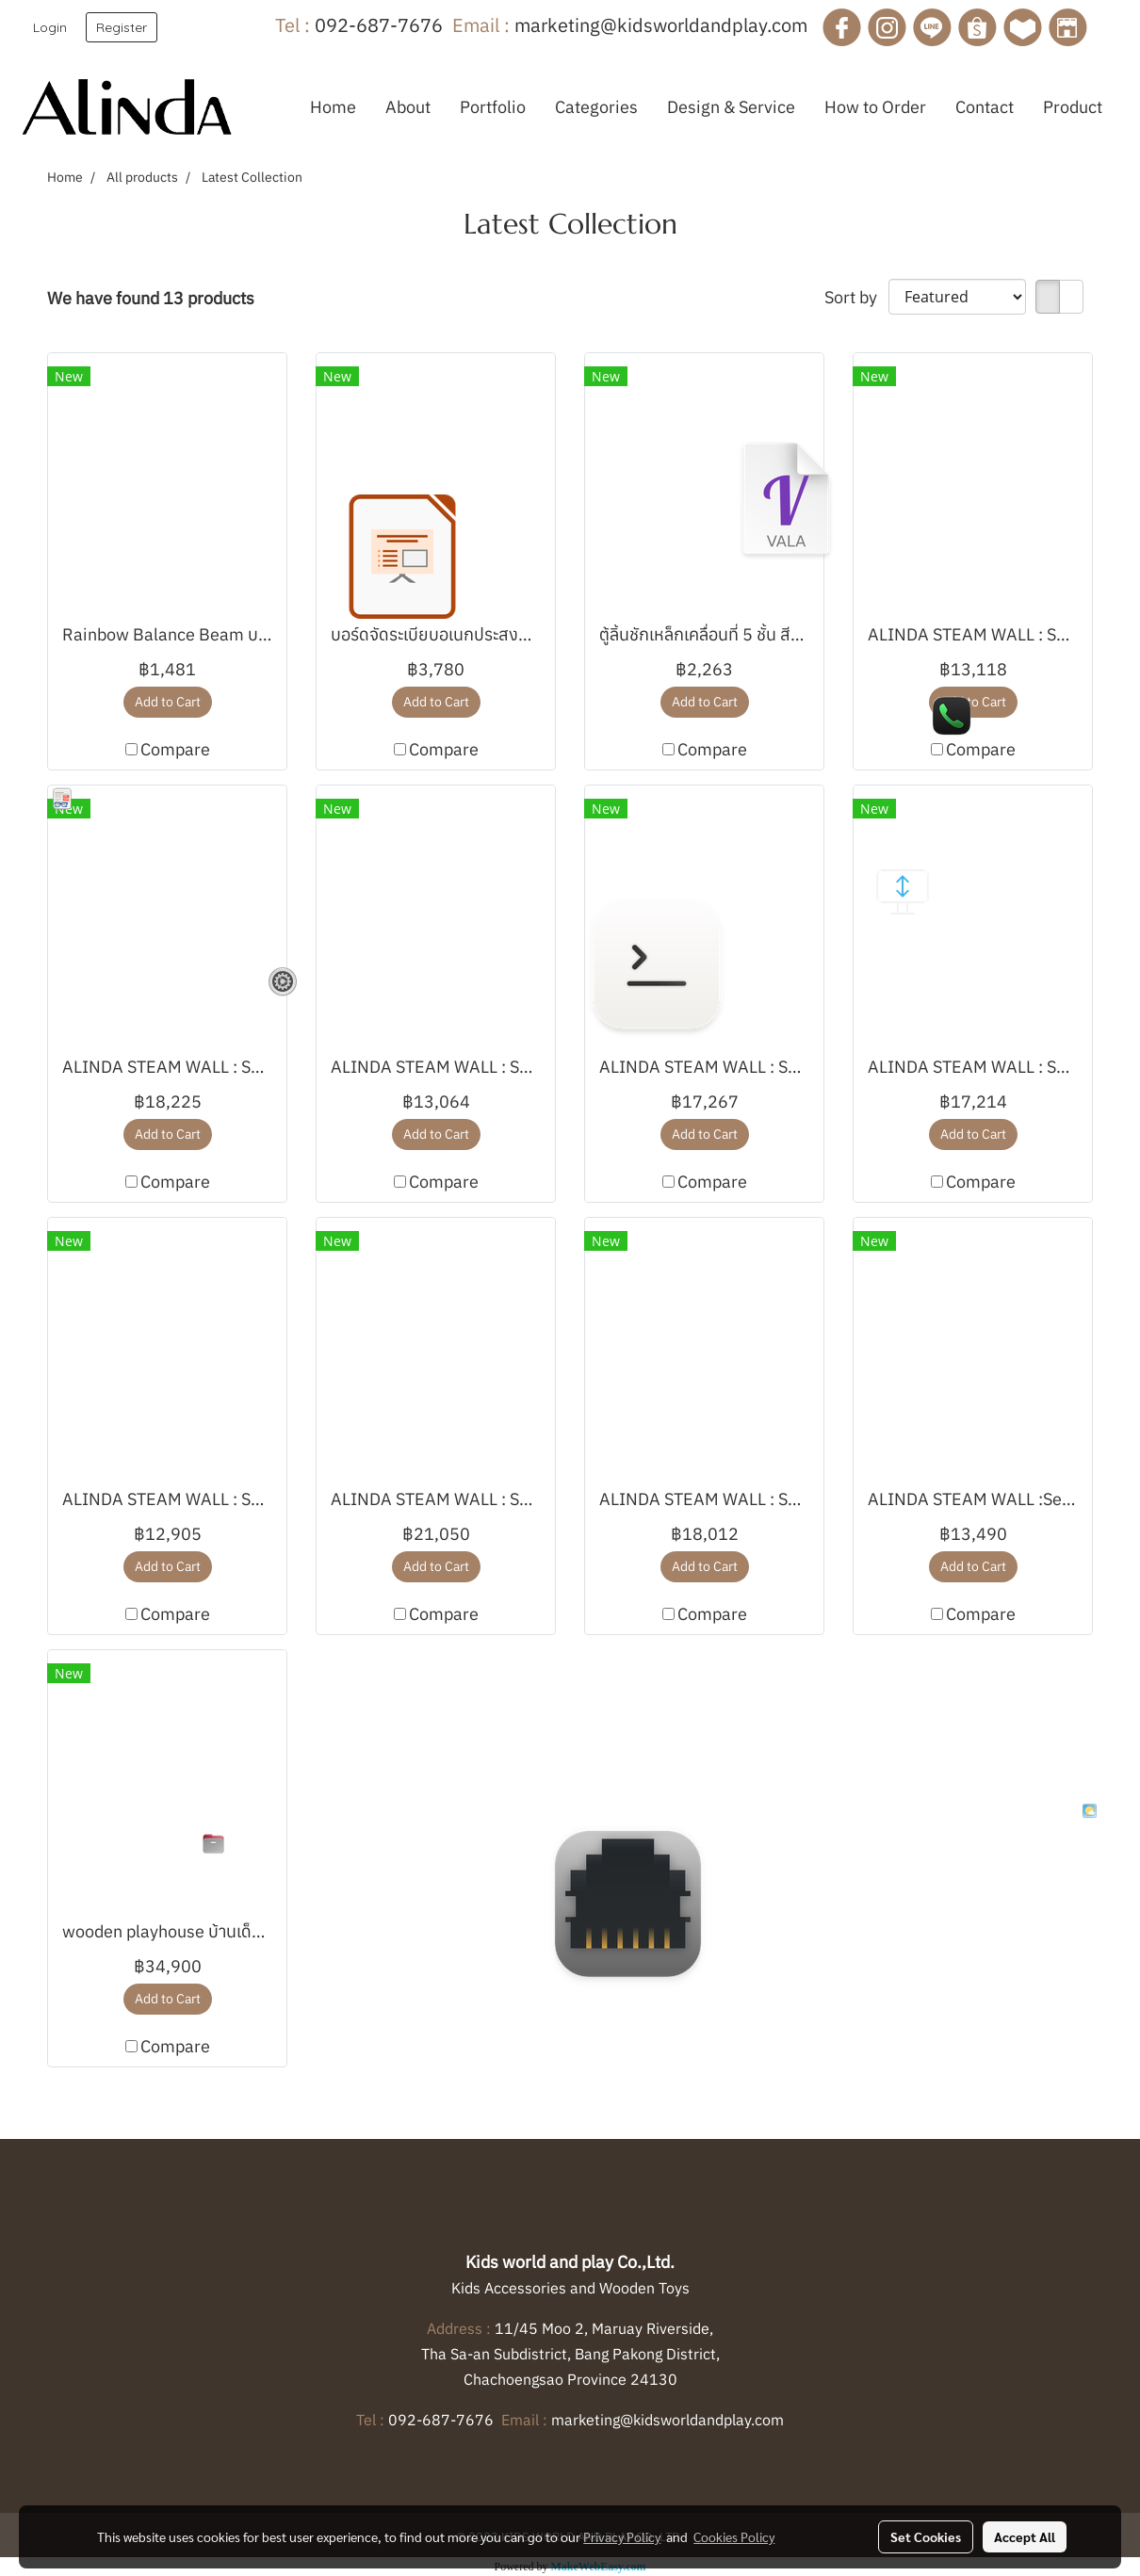  I want to click on open system settings, so click(283, 981).